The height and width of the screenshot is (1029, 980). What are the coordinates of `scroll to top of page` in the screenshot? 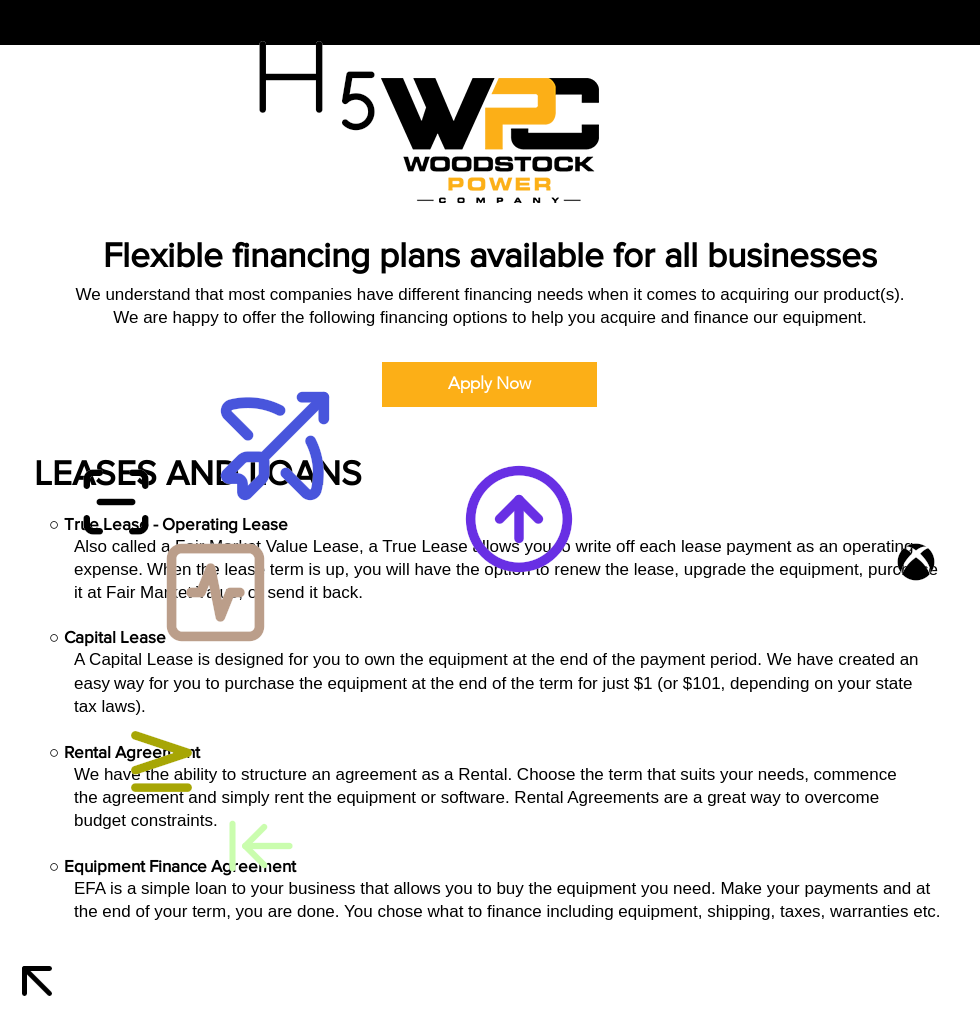 It's located at (519, 519).